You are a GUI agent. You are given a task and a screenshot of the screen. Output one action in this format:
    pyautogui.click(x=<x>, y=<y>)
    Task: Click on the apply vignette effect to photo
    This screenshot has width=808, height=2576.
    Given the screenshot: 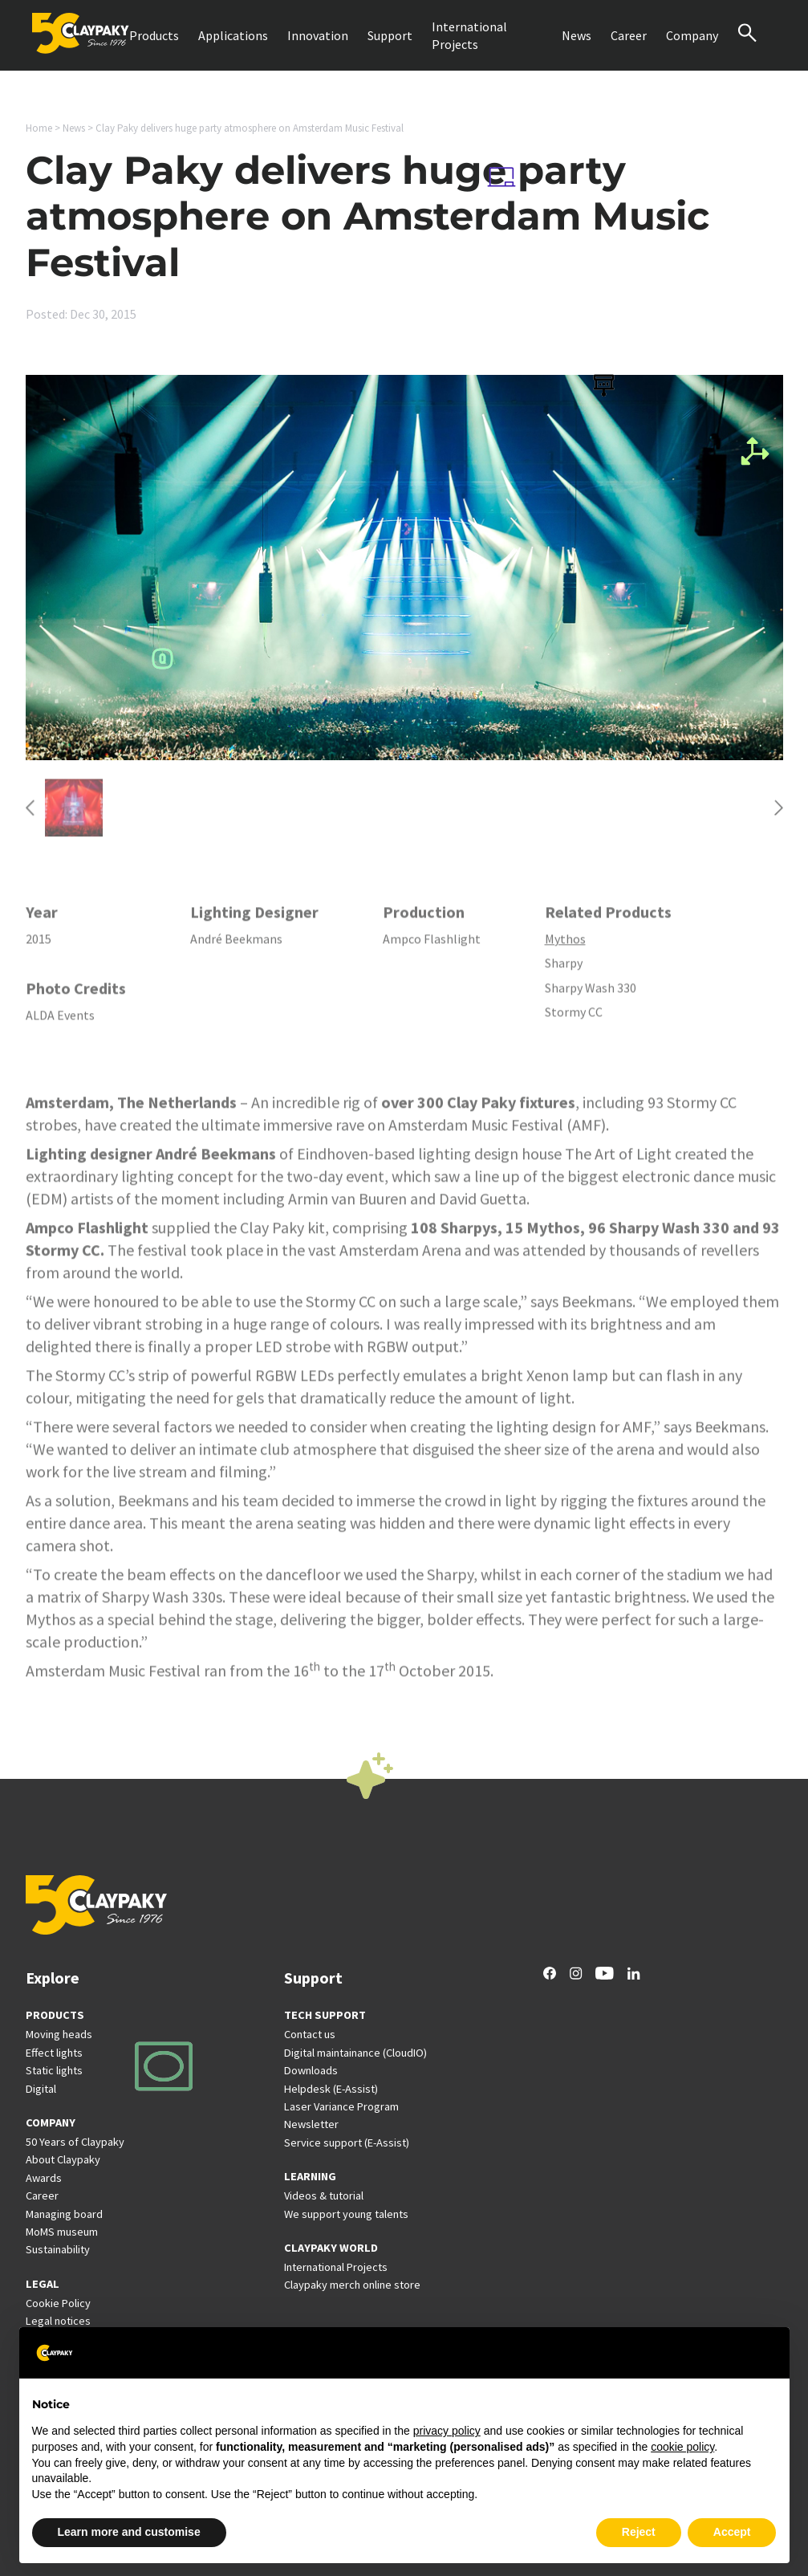 What is the action you would take?
    pyautogui.click(x=164, y=2066)
    